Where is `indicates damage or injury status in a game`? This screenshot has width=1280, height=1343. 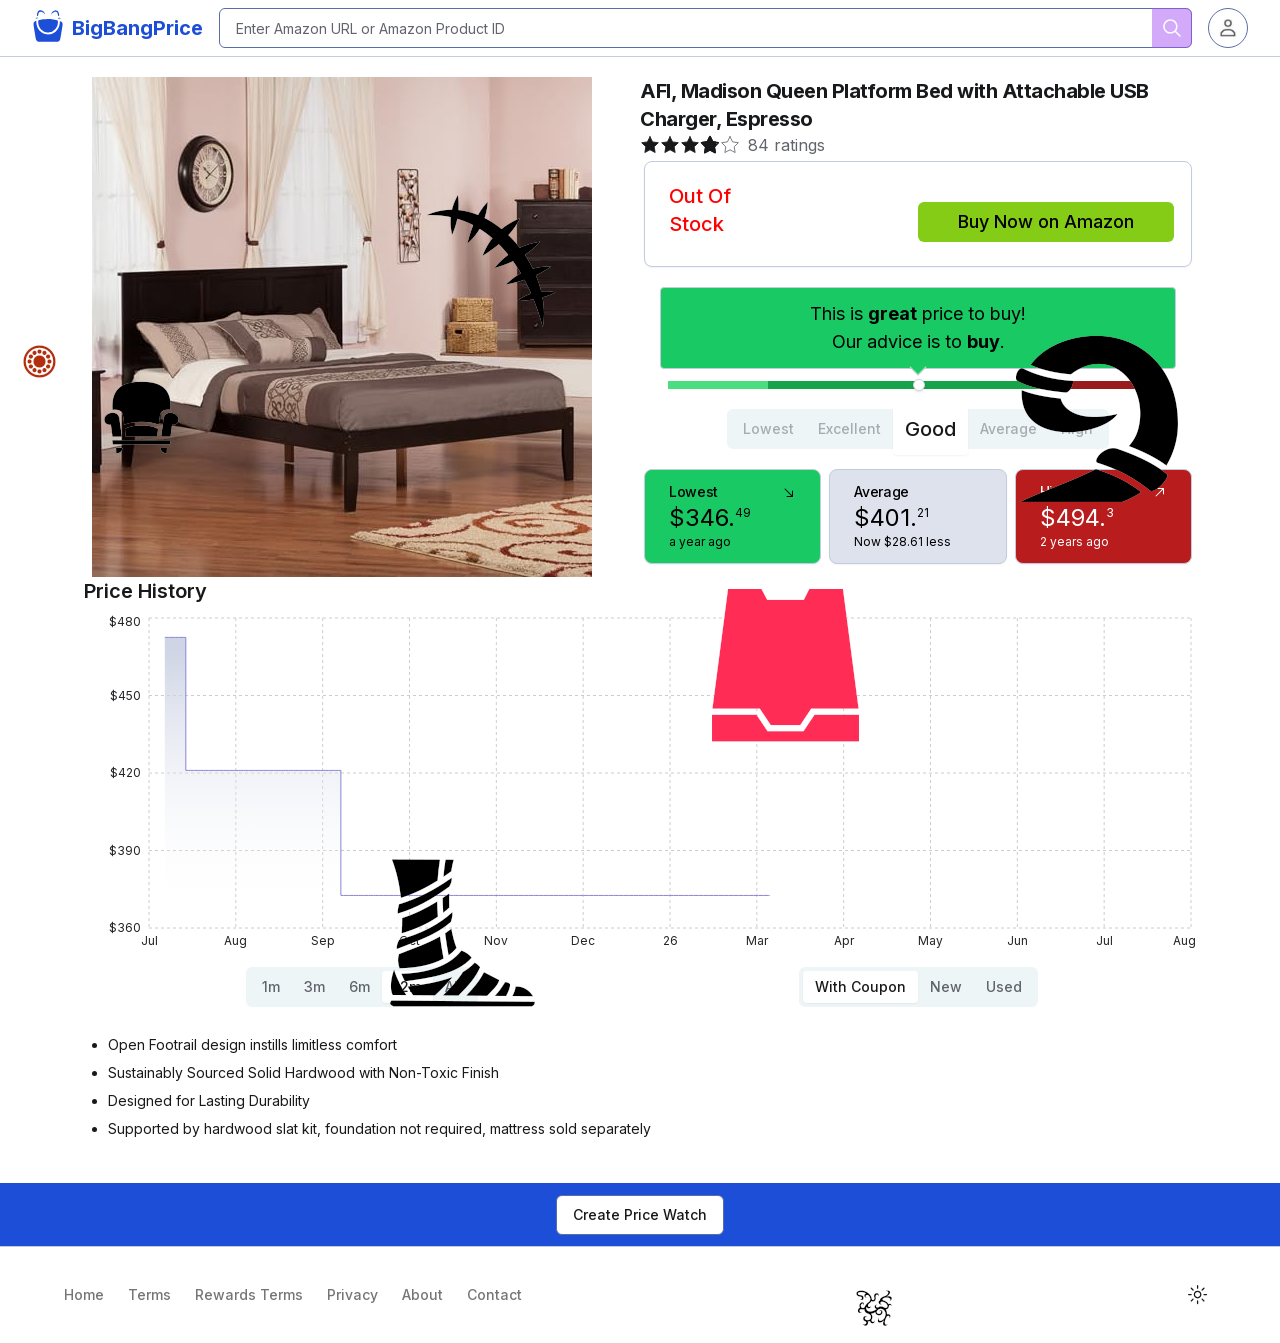 indicates damage or injury status in a game is located at coordinates (491, 262).